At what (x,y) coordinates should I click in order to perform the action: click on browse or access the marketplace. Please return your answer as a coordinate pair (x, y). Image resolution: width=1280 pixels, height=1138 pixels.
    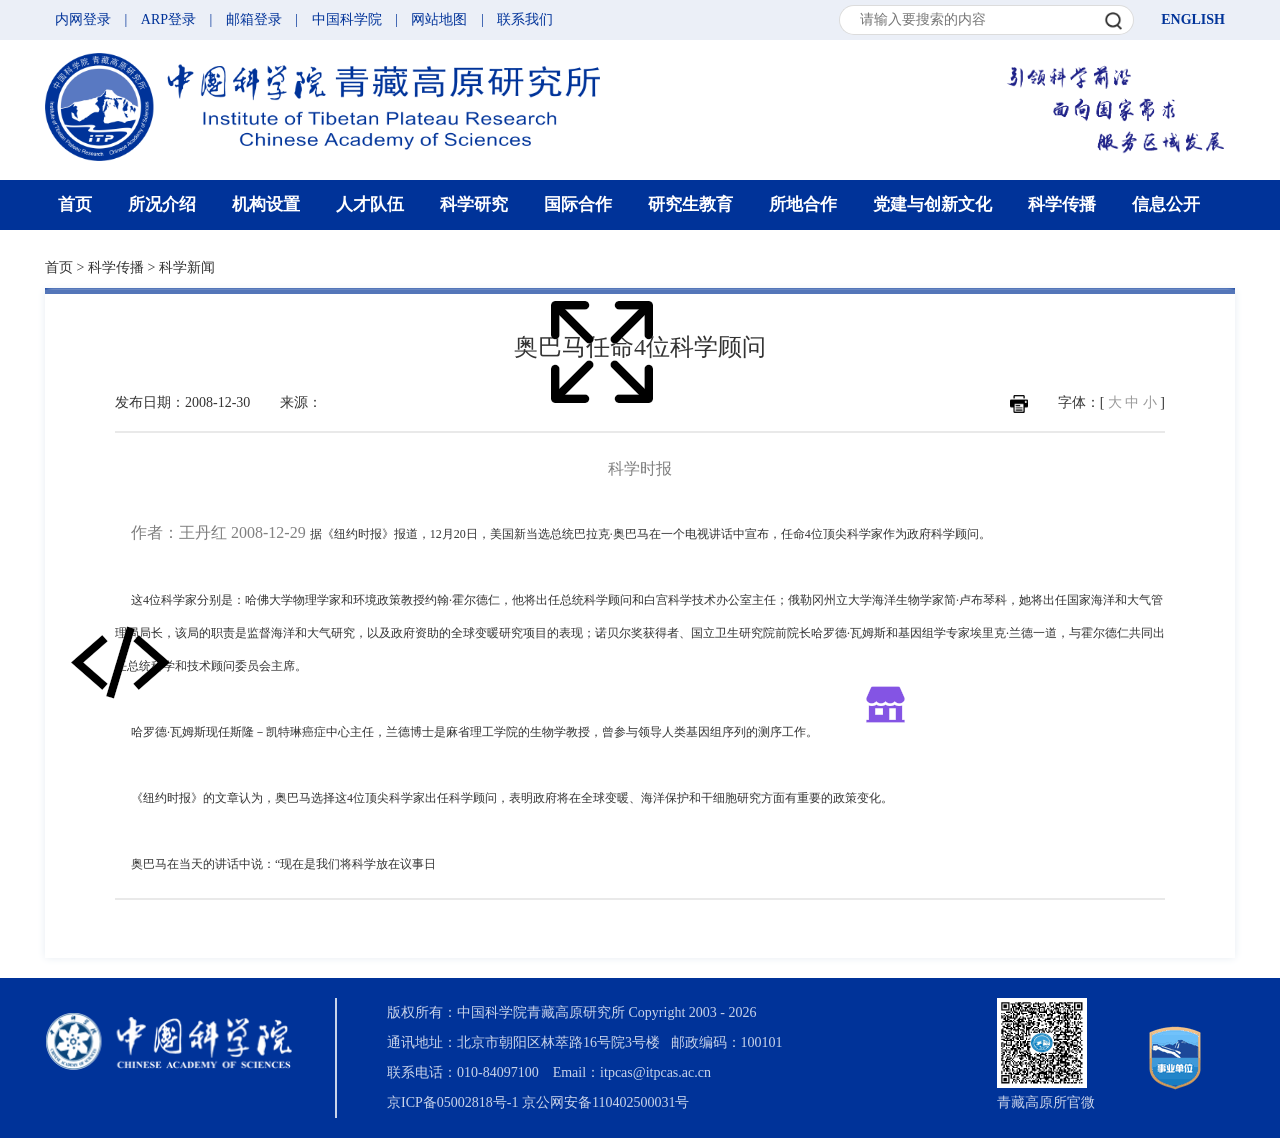
    Looking at the image, I should click on (885, 704).